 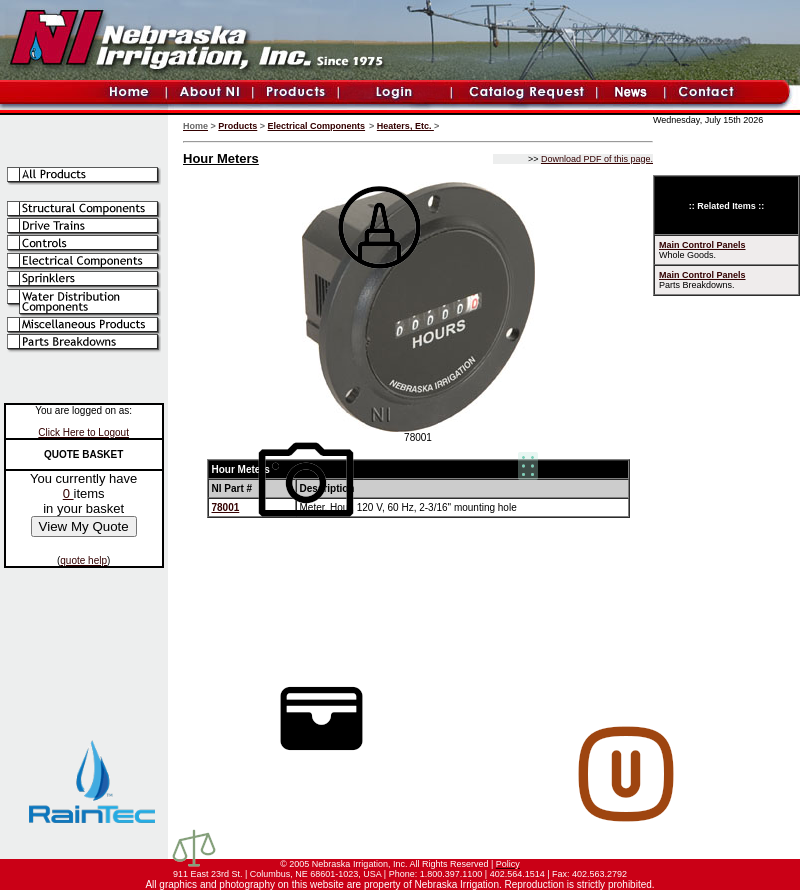 I want to click on indicates an item starting with the letter U, so click(x=626, y=774).